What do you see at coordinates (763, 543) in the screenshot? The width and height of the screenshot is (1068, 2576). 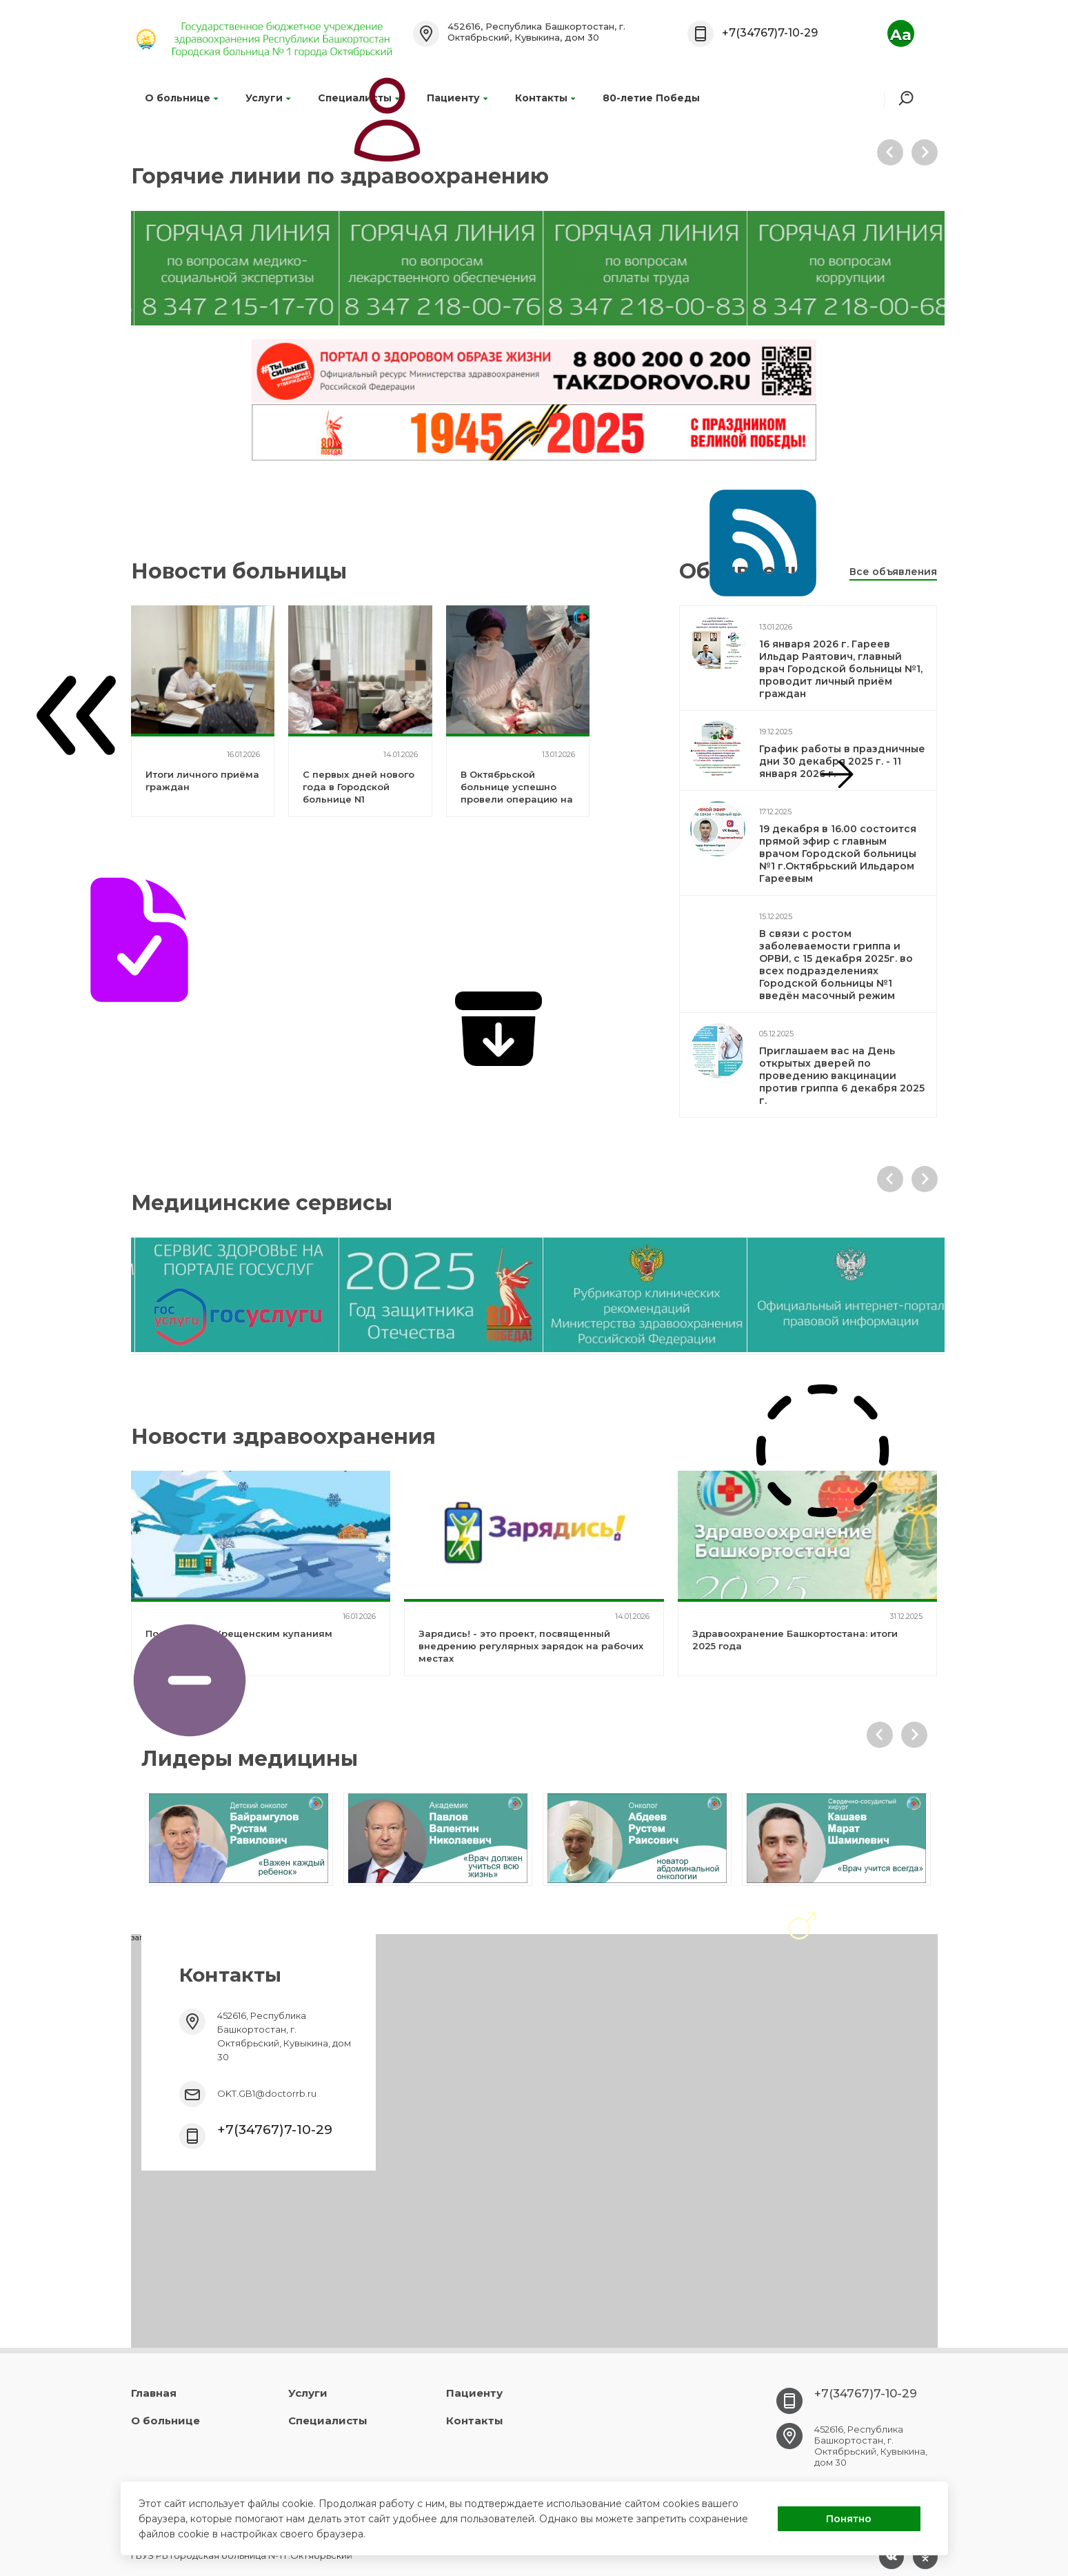 I see `subscribe to RSS feed` at bounding box center [763, 543].